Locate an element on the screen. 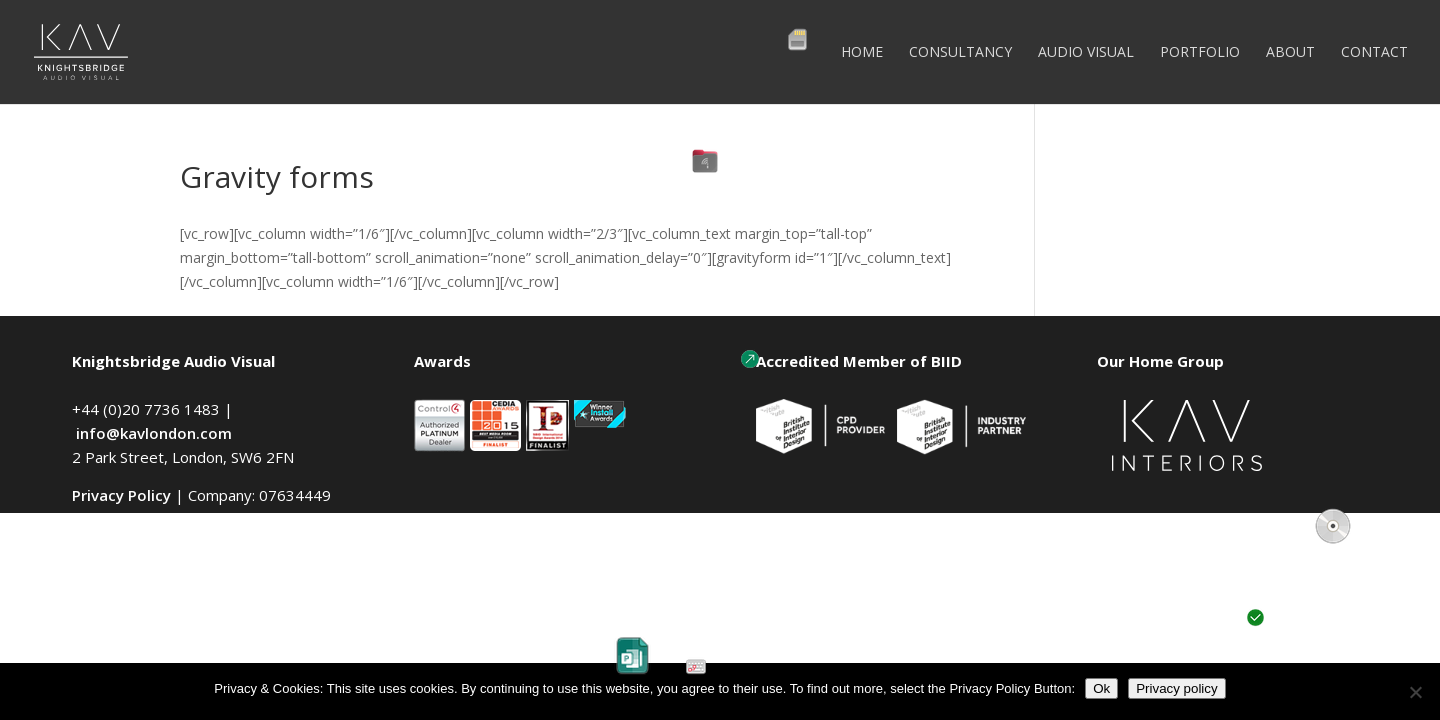  access connected USB flash drive is located at coordinates (797, 39).